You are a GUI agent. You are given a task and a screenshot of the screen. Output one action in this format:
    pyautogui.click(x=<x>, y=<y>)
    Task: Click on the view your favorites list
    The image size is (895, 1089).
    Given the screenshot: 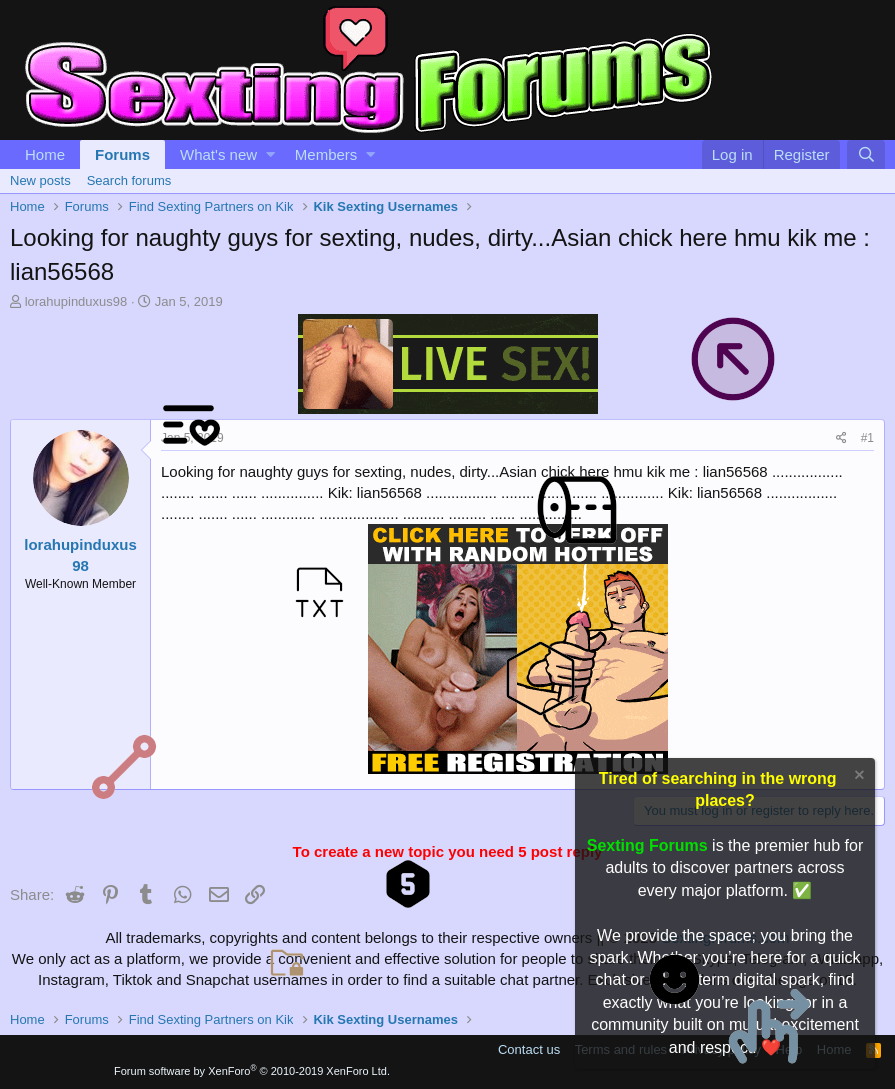 What is the action you would take?
    pyautogui.click(x=188, y=424)
    